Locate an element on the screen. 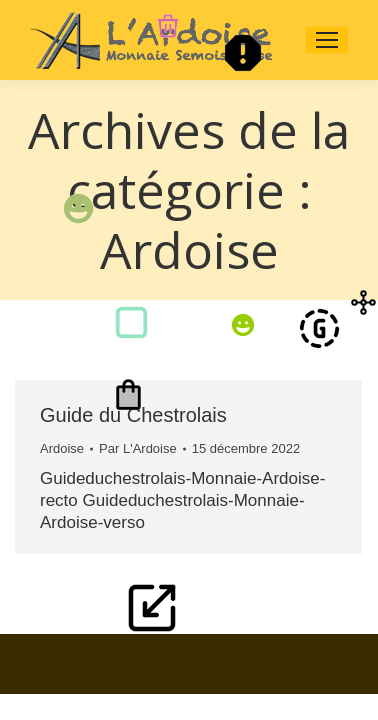 The width and height of the screenshot is (378, 720). resize or scale an element is located at coordinates (152, 608).